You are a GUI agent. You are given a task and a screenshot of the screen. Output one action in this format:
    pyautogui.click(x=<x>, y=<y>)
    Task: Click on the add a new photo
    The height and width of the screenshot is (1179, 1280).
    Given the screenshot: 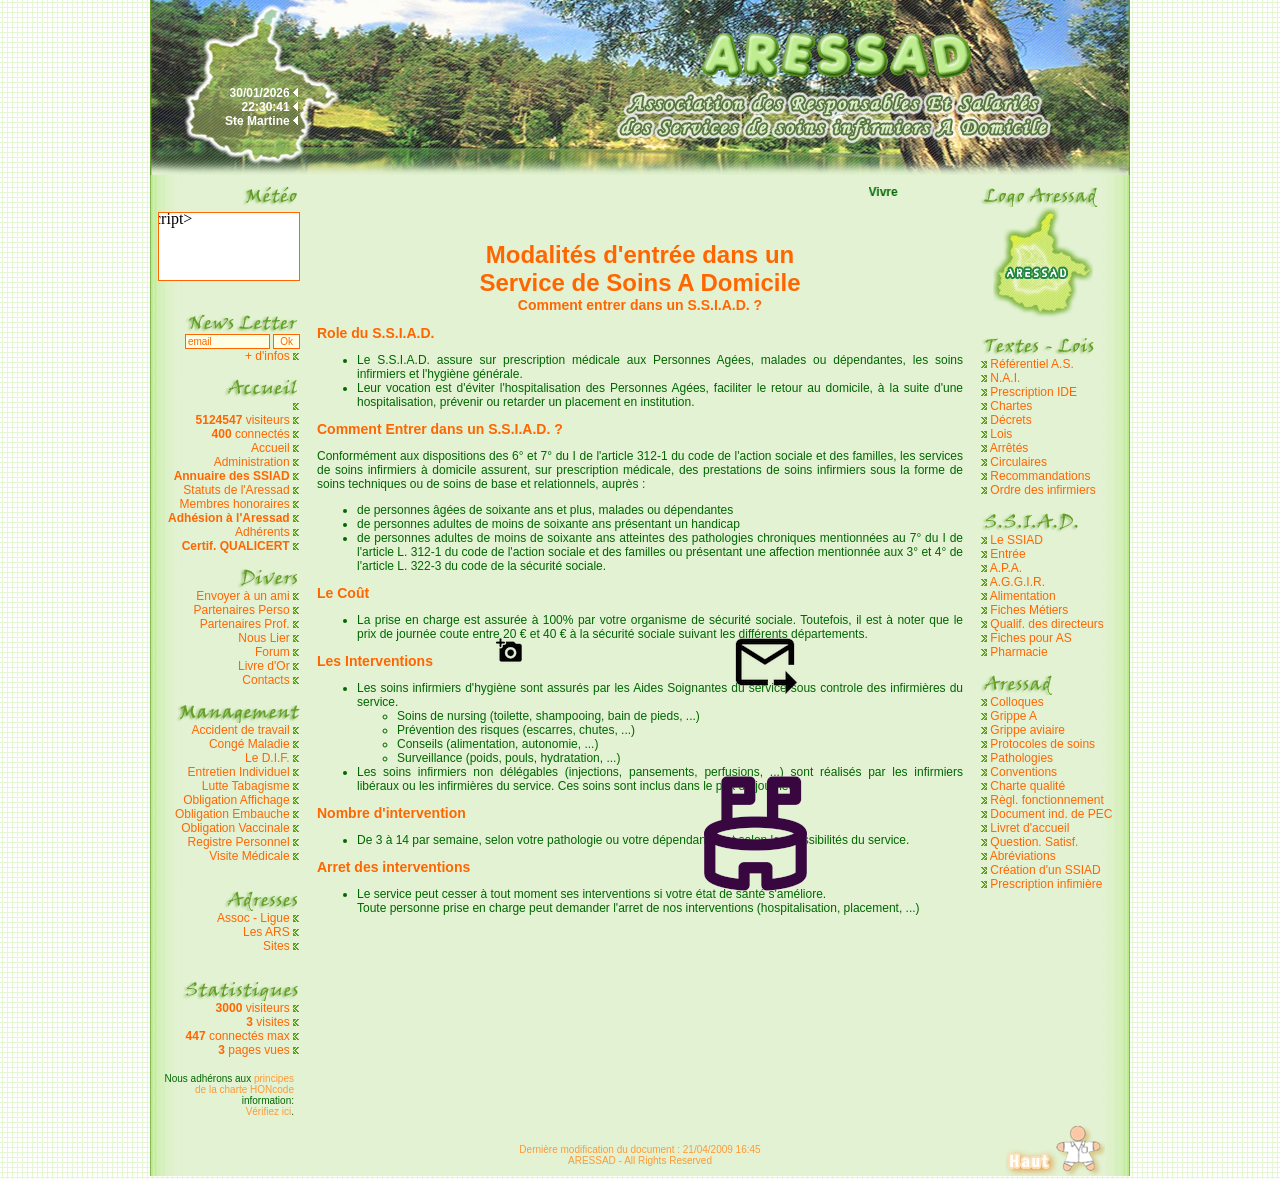 What is the action you would take?
    pyautogui.click(x=509, y=650)
    